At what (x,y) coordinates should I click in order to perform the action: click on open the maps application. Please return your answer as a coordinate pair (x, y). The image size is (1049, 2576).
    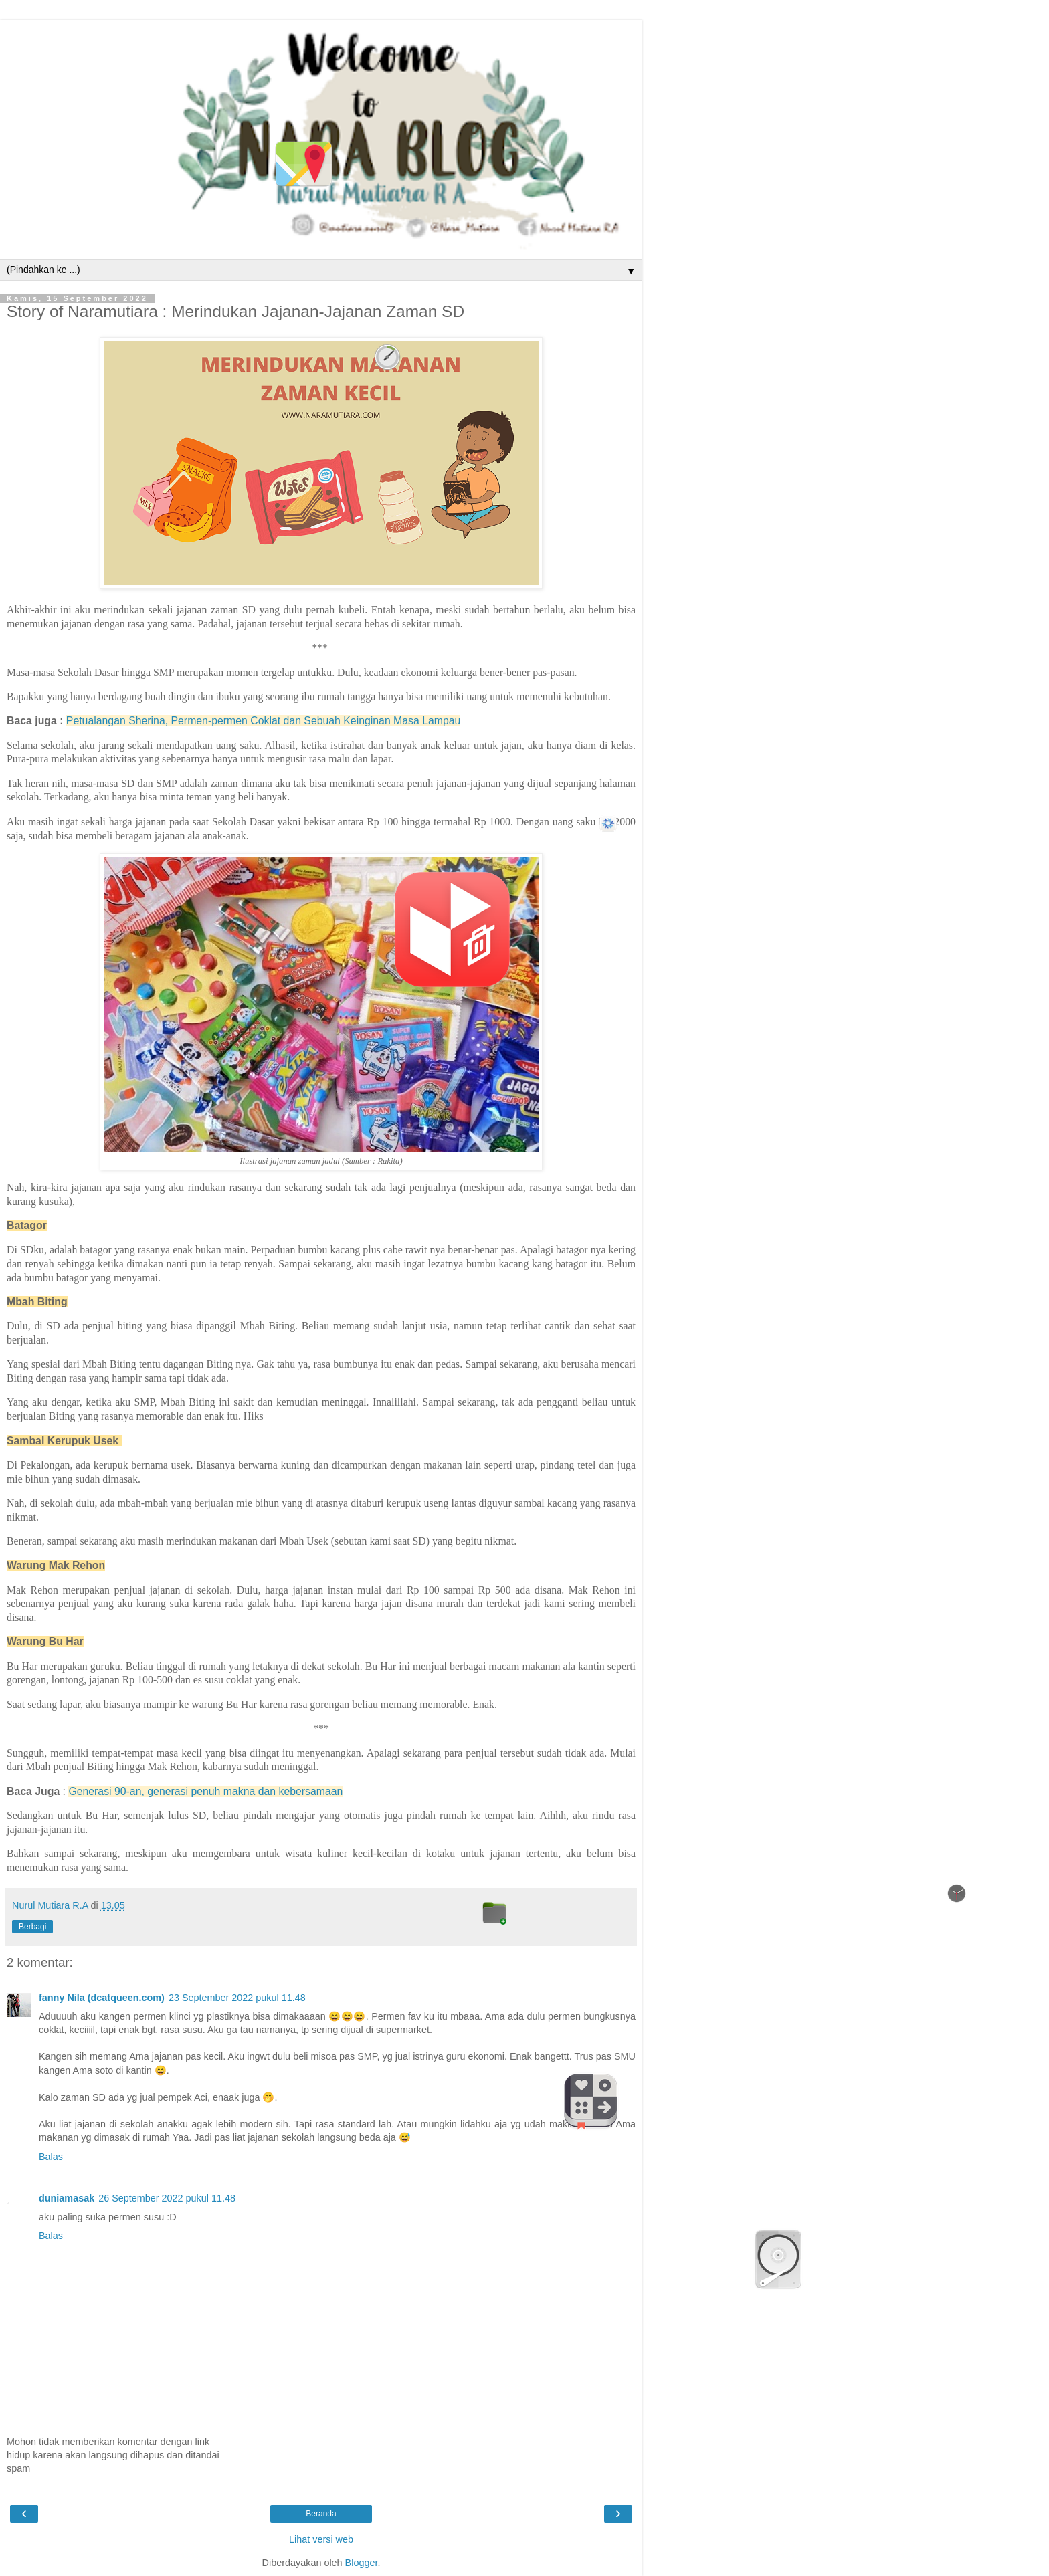
    Looking at the image, I should click on (304, 164).